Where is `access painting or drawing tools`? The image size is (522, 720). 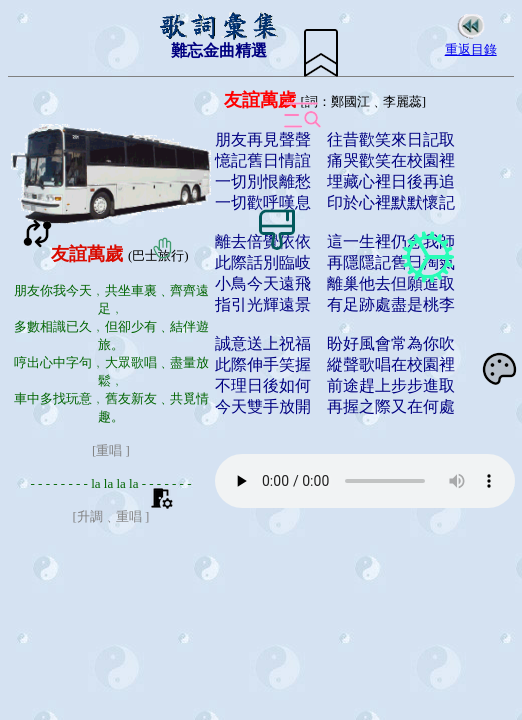
access painting or drawing tools is located at coordinates (277, 229).